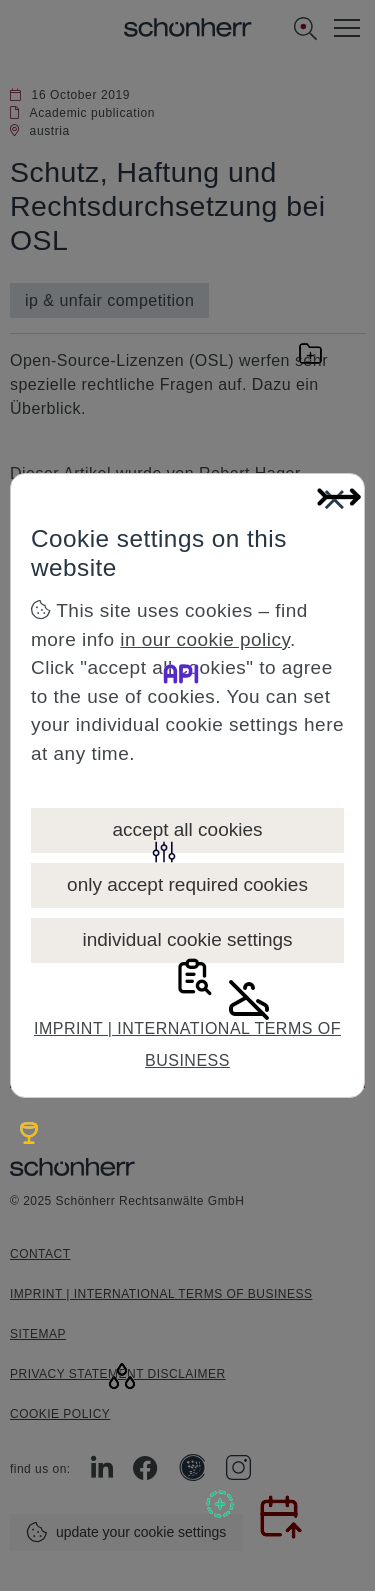 The height and width of the screenshot is (1591, 375). Describe the element at coordinates (279, 1516) in the screenshot. I see `upload or sync calendar events` at that location.